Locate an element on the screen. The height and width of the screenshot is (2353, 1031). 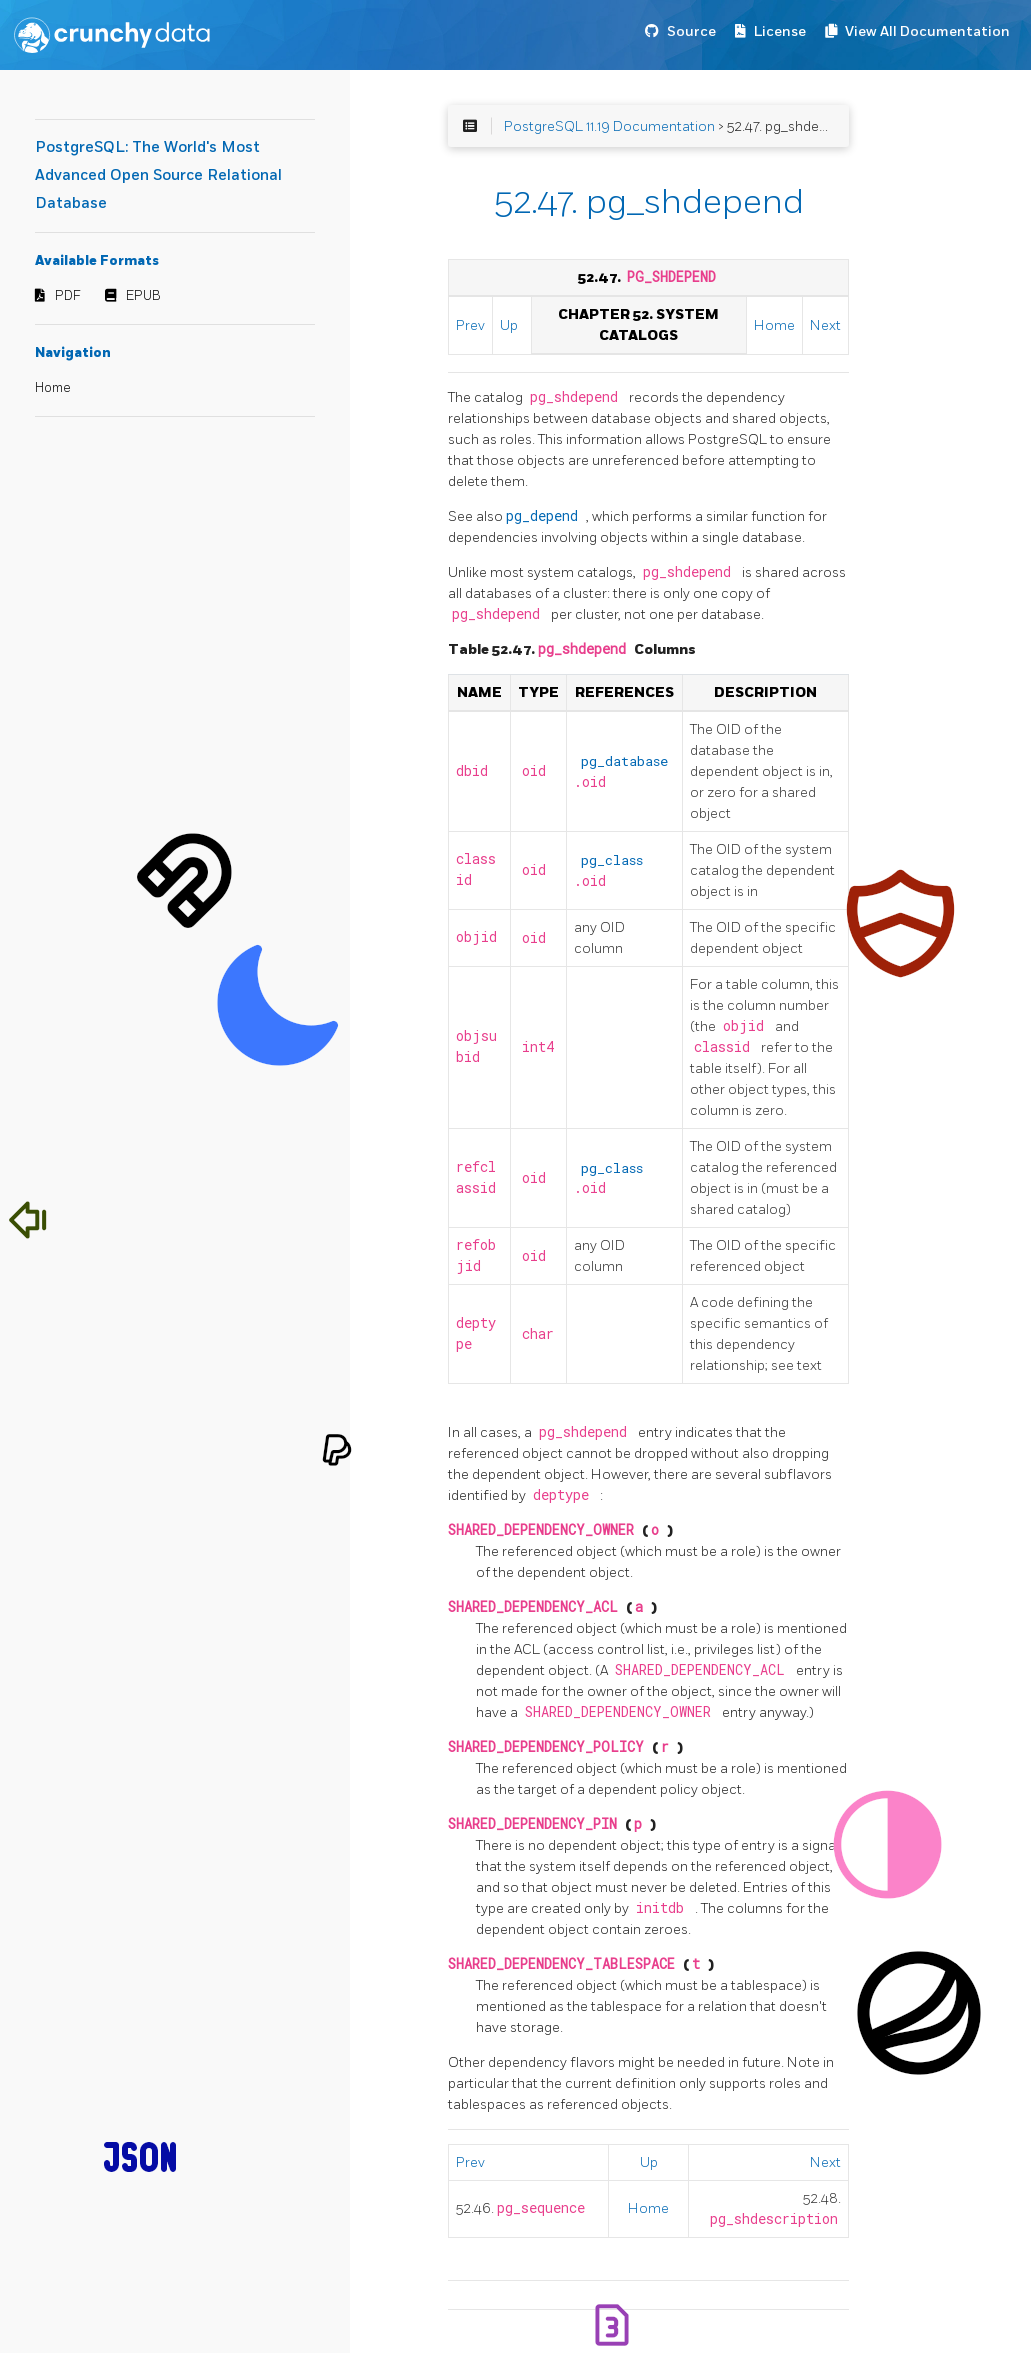
activate magnetic snap or alignment tool is located at coordinates (186, 879).